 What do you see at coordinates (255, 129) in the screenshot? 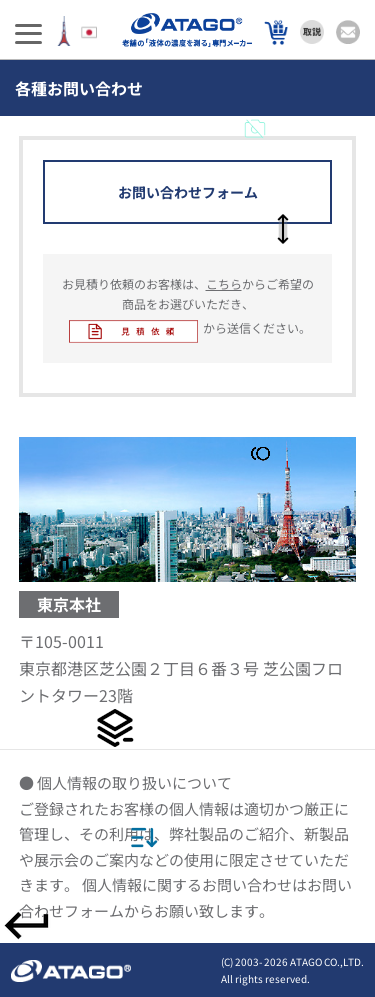
I see `camera is disabled or unavailable` at bounding box center [255, 129].